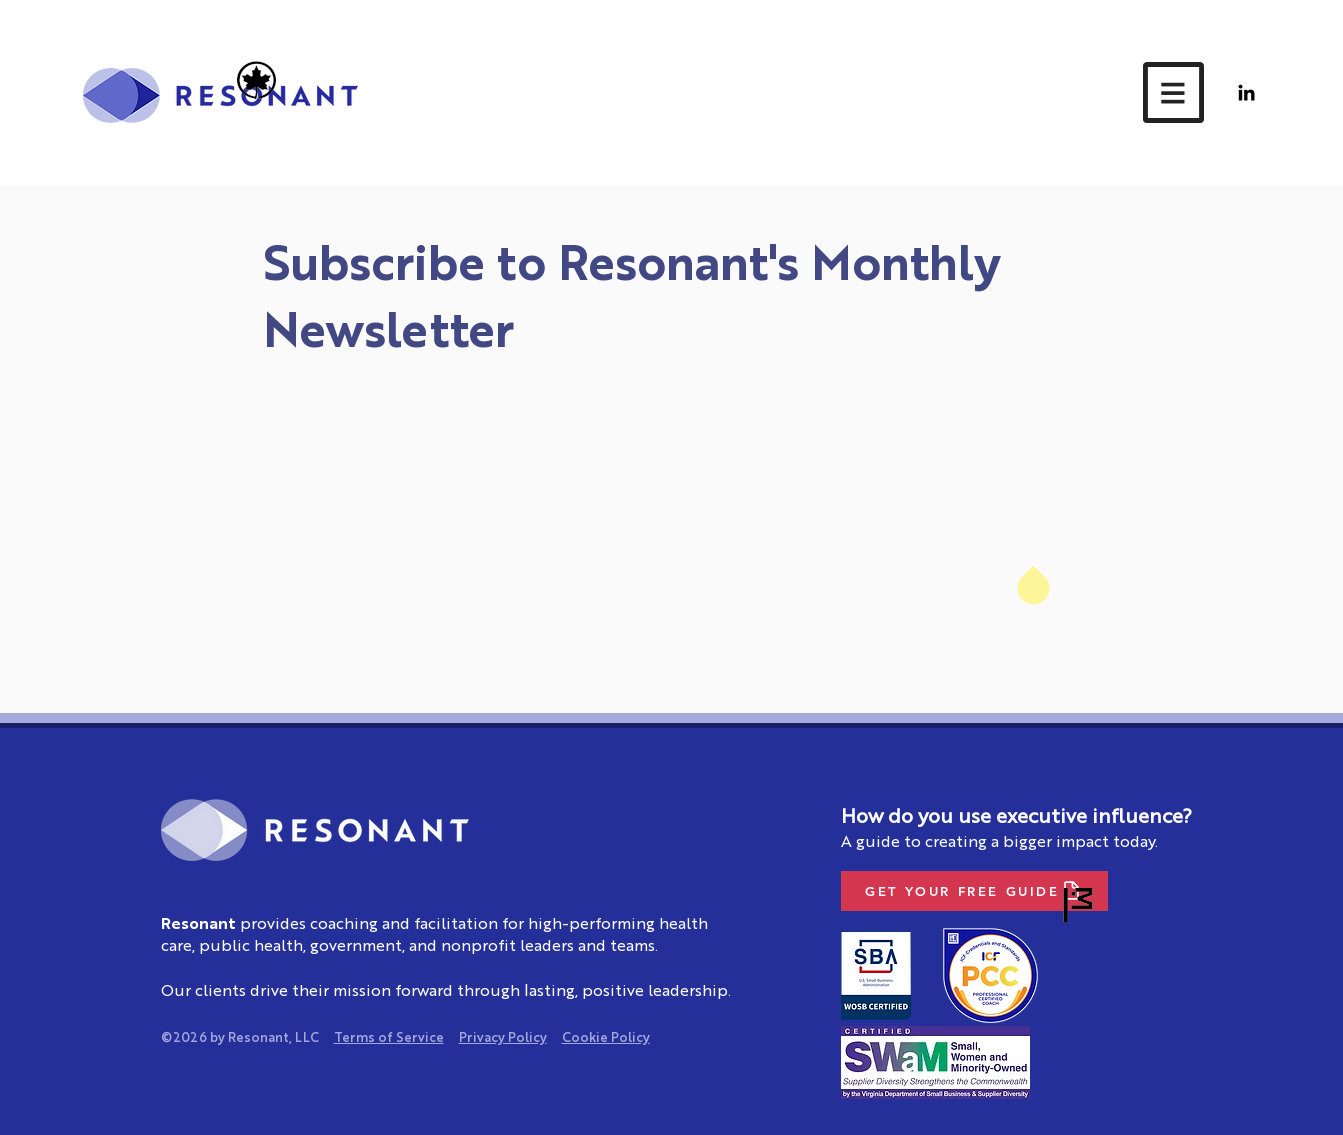 The width and height of the screenshot is (1343, 1135). What do you see at coordinates (1078, 905) in the screenshot?
I see `mozilla corporation logo` at bounding box center [1078, 905].